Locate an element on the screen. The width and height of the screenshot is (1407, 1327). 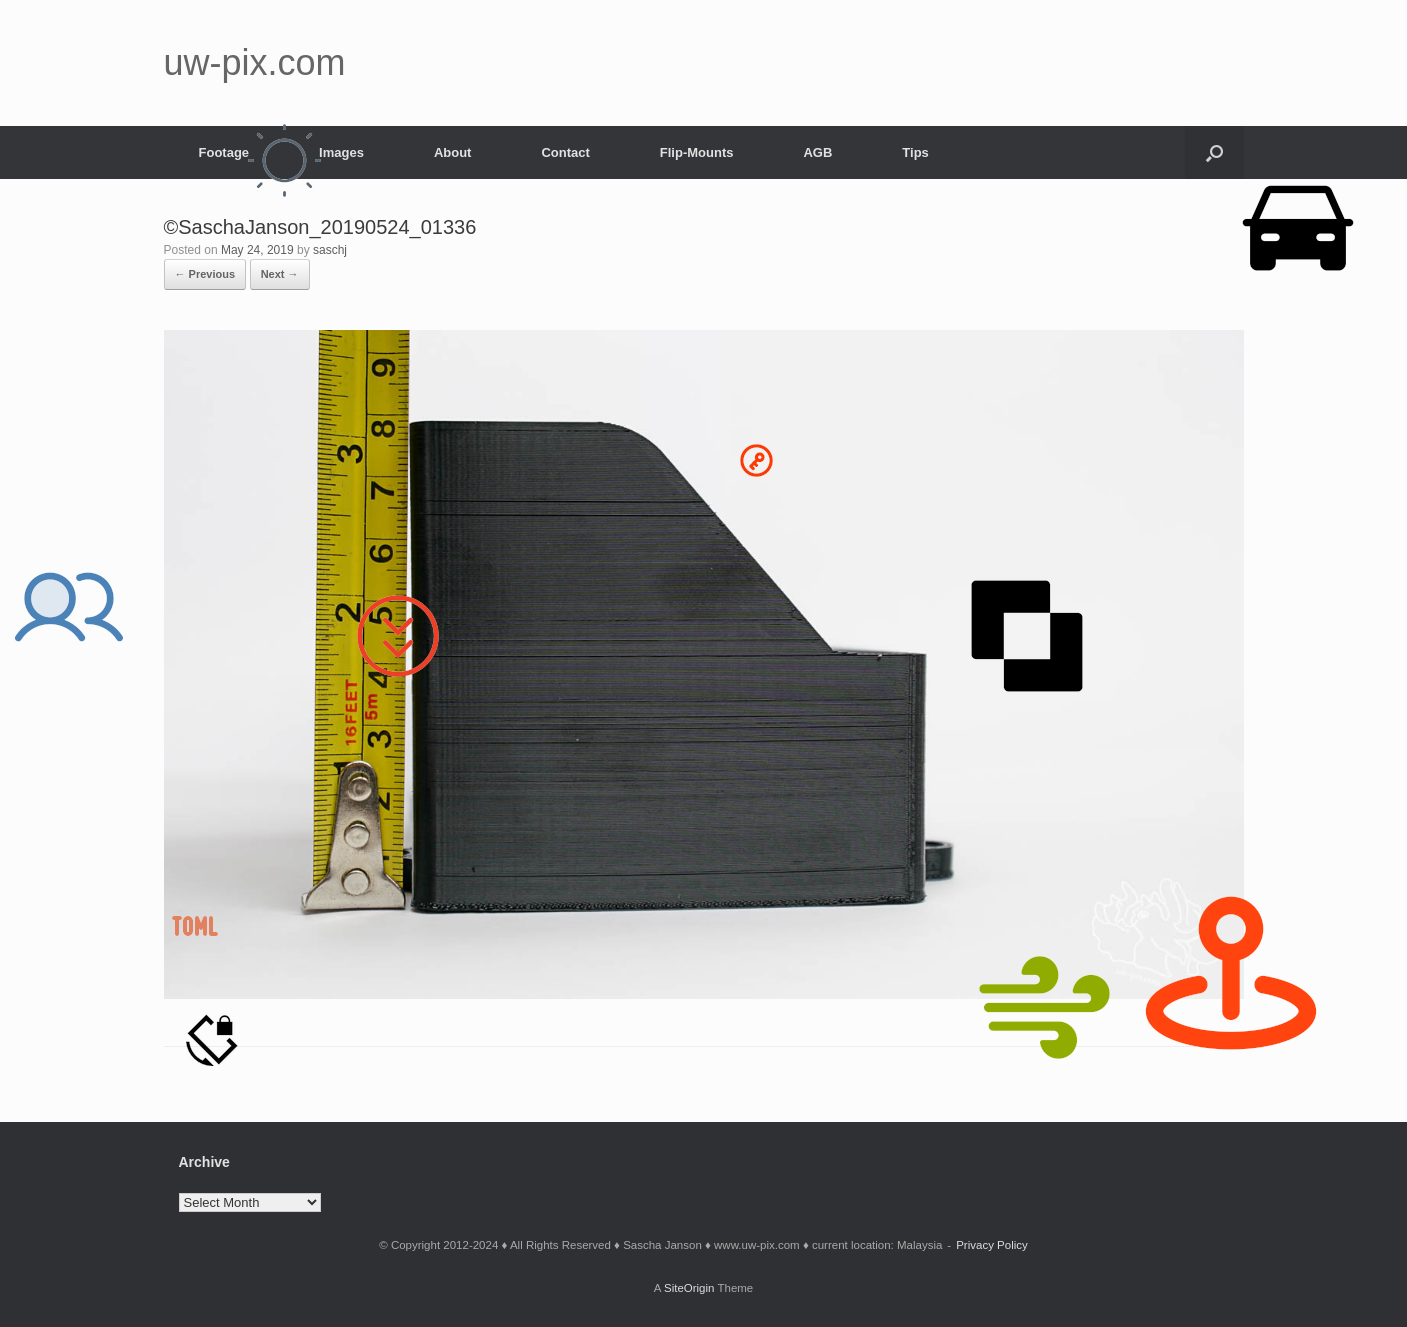
reduce screen brightness is located at coordinates (284, 160).